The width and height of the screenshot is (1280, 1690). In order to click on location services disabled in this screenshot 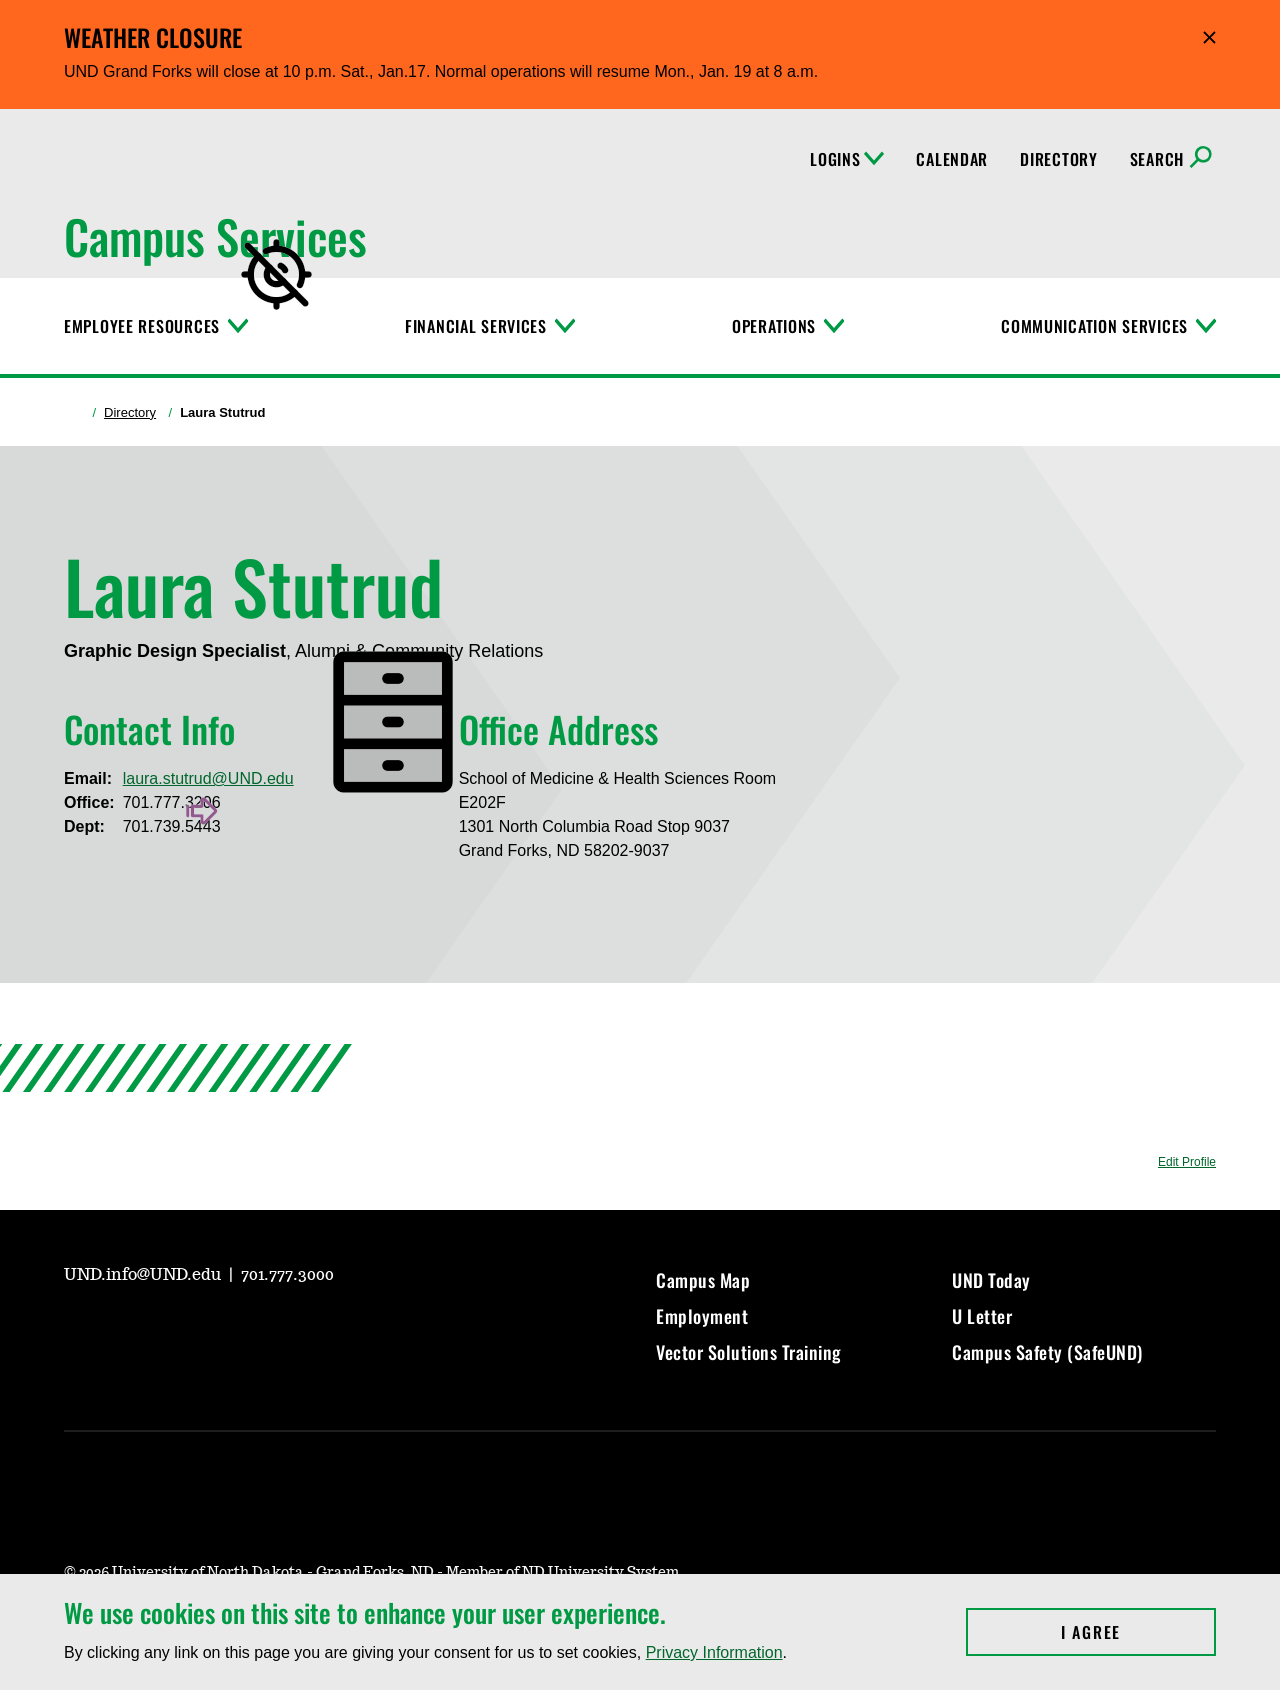, I will do `click(276, 274)`.